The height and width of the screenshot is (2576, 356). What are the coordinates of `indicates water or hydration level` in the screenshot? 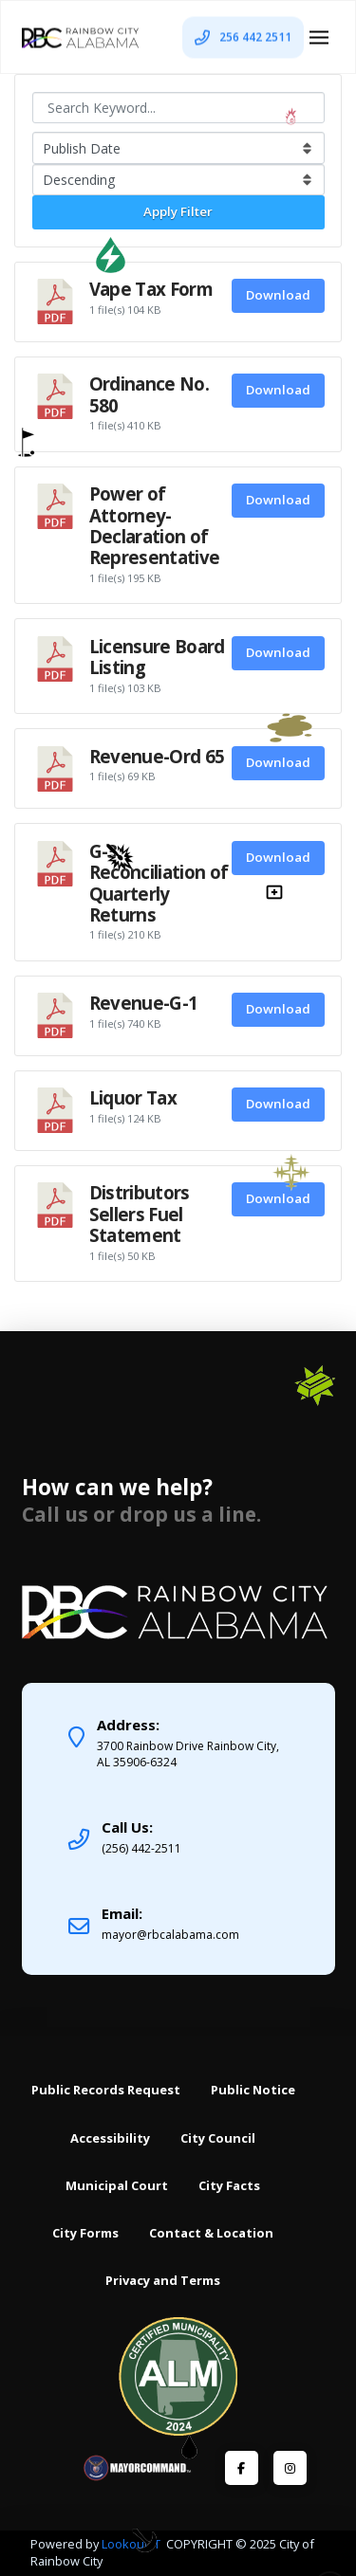 It's located at (189, 2446).